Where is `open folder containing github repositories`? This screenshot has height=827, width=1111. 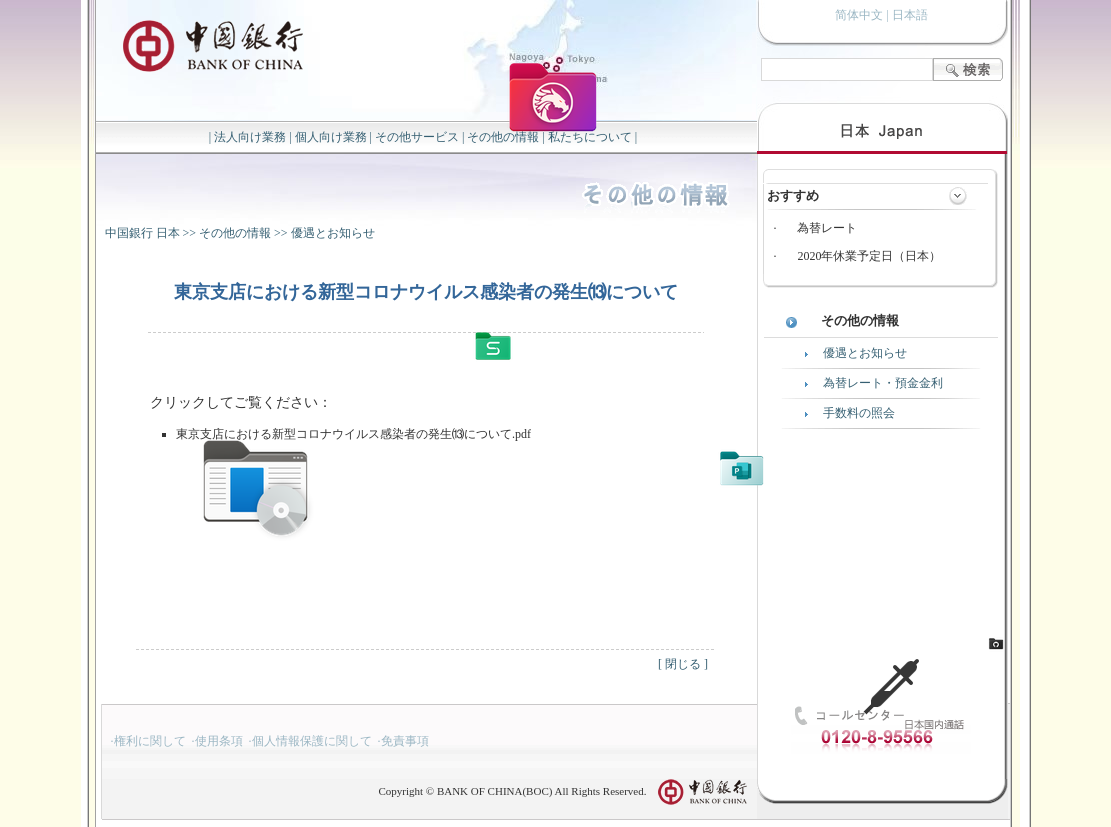
open folder containing github repositories is located at coordinates (996, 644).